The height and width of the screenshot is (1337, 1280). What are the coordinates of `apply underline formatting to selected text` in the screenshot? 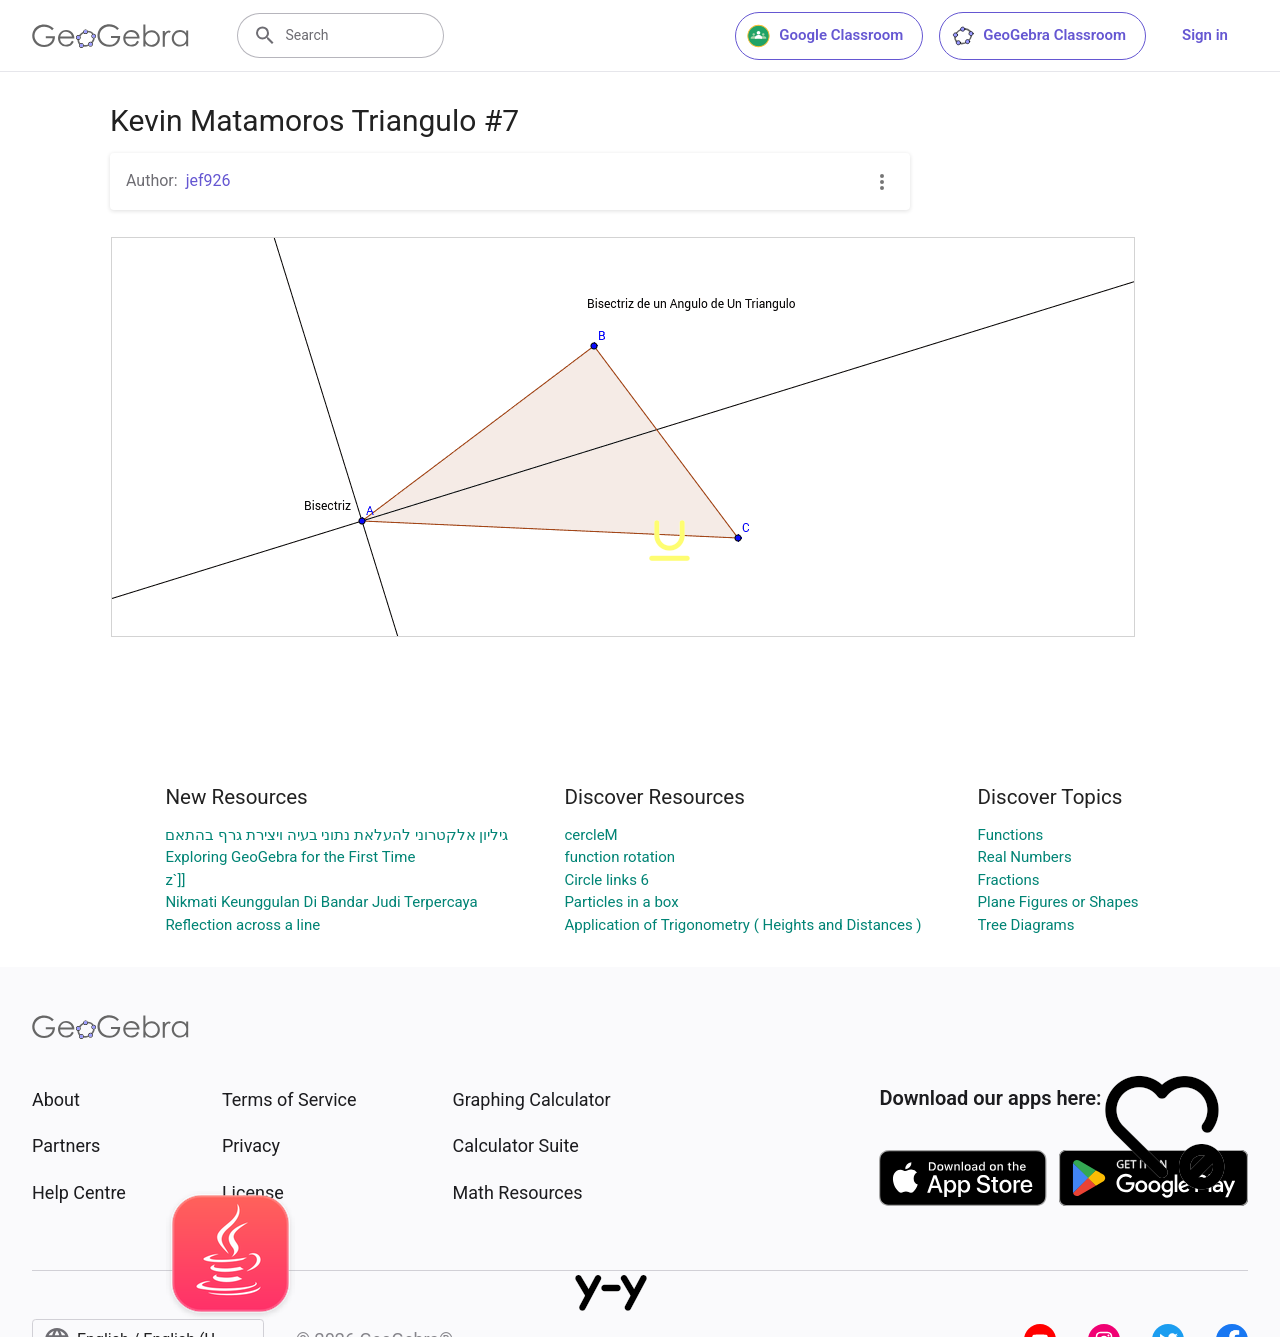 It's located at (669, 540).